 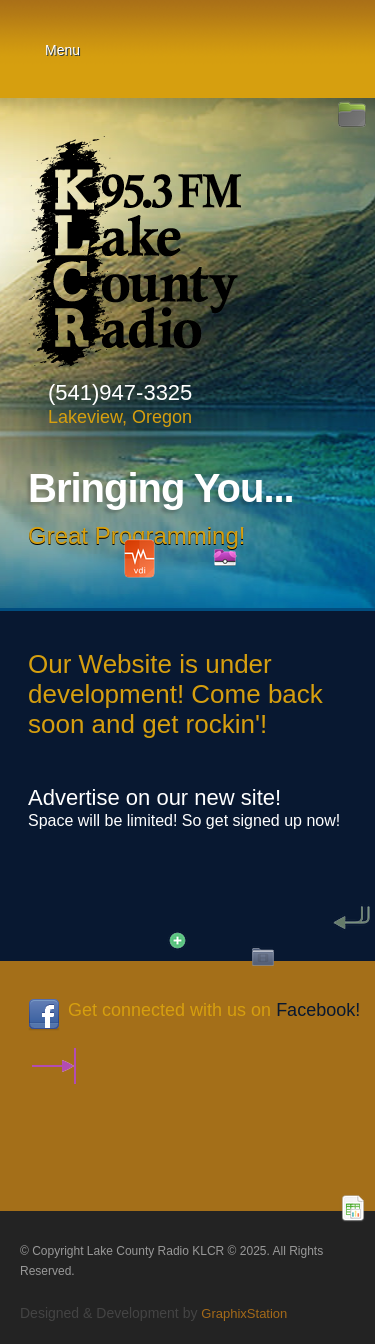 What do you see at coordinates (139, 558) in the screenshot?
I see `virtualbox virtual disk image file` at bounding box center [139, 558].